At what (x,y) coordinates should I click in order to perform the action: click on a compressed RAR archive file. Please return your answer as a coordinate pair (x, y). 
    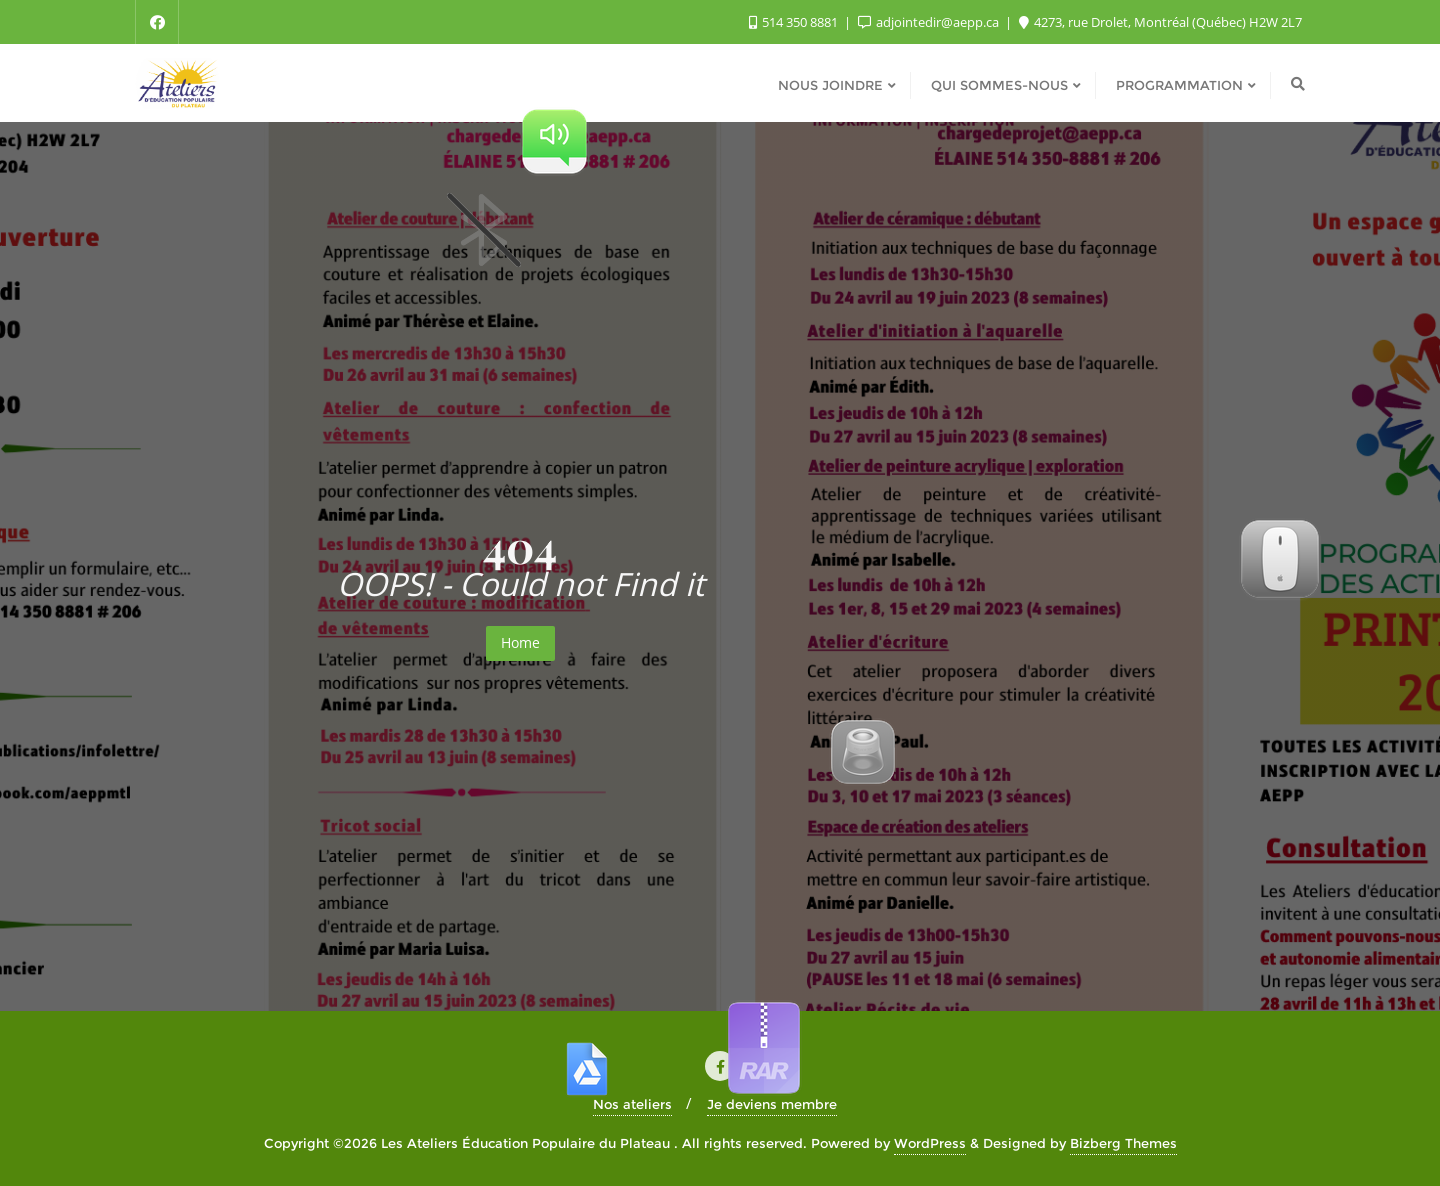
    Looking at the image, I should click on (764, 1048).